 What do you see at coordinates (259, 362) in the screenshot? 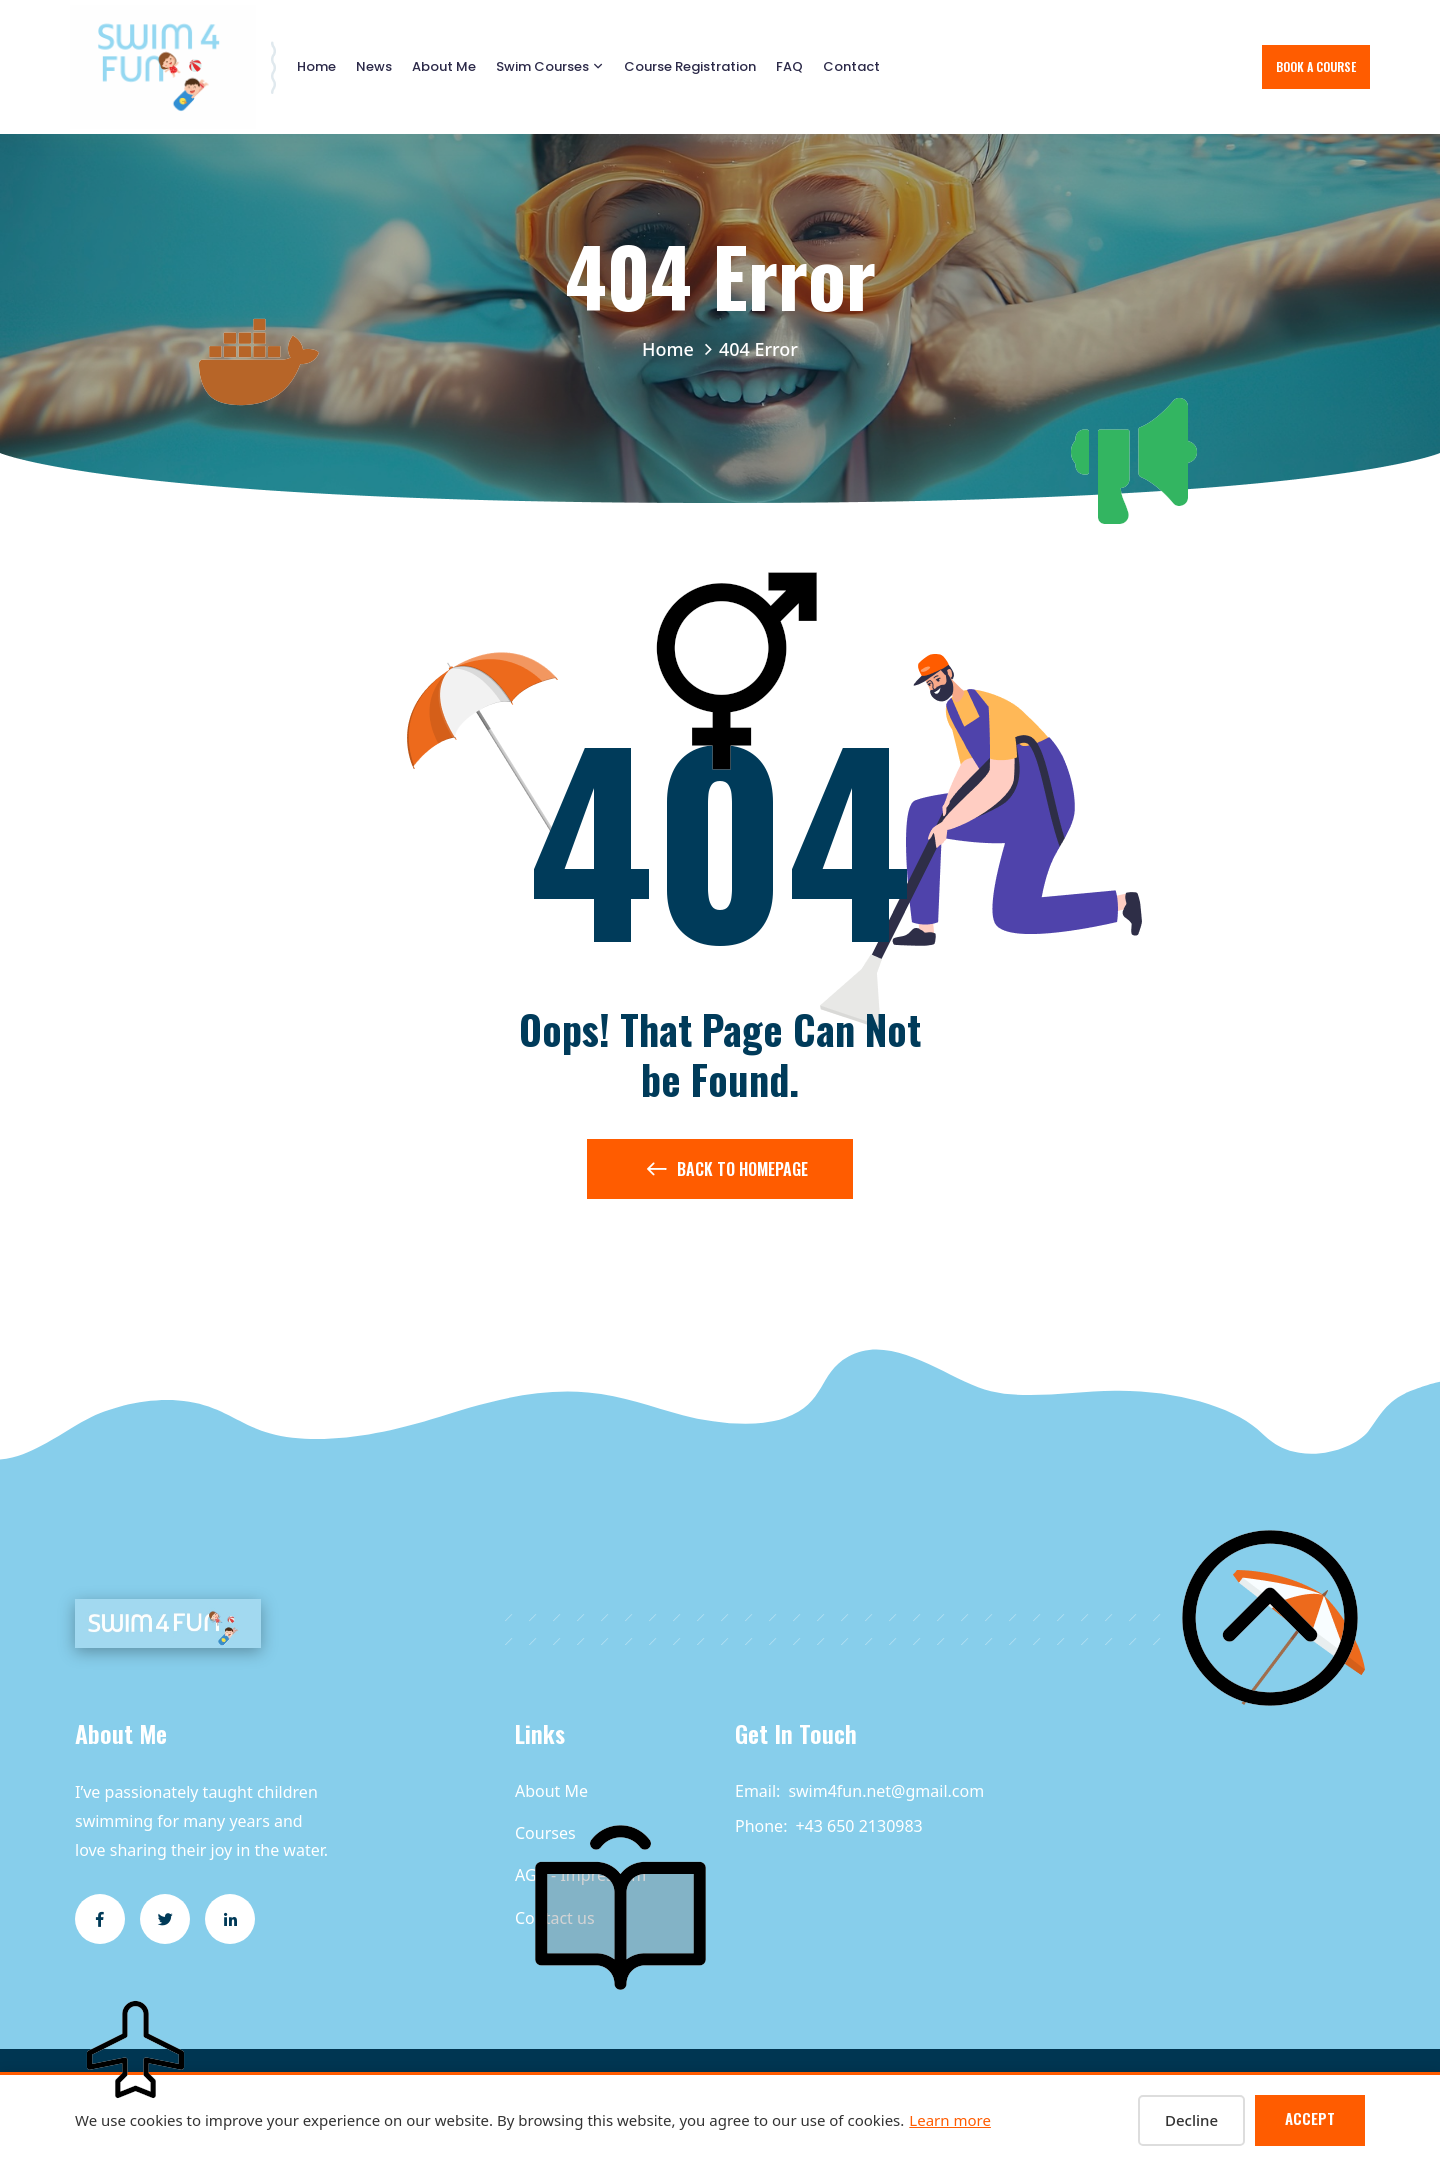
I see `docker container management` at bounding box center [259, 362].